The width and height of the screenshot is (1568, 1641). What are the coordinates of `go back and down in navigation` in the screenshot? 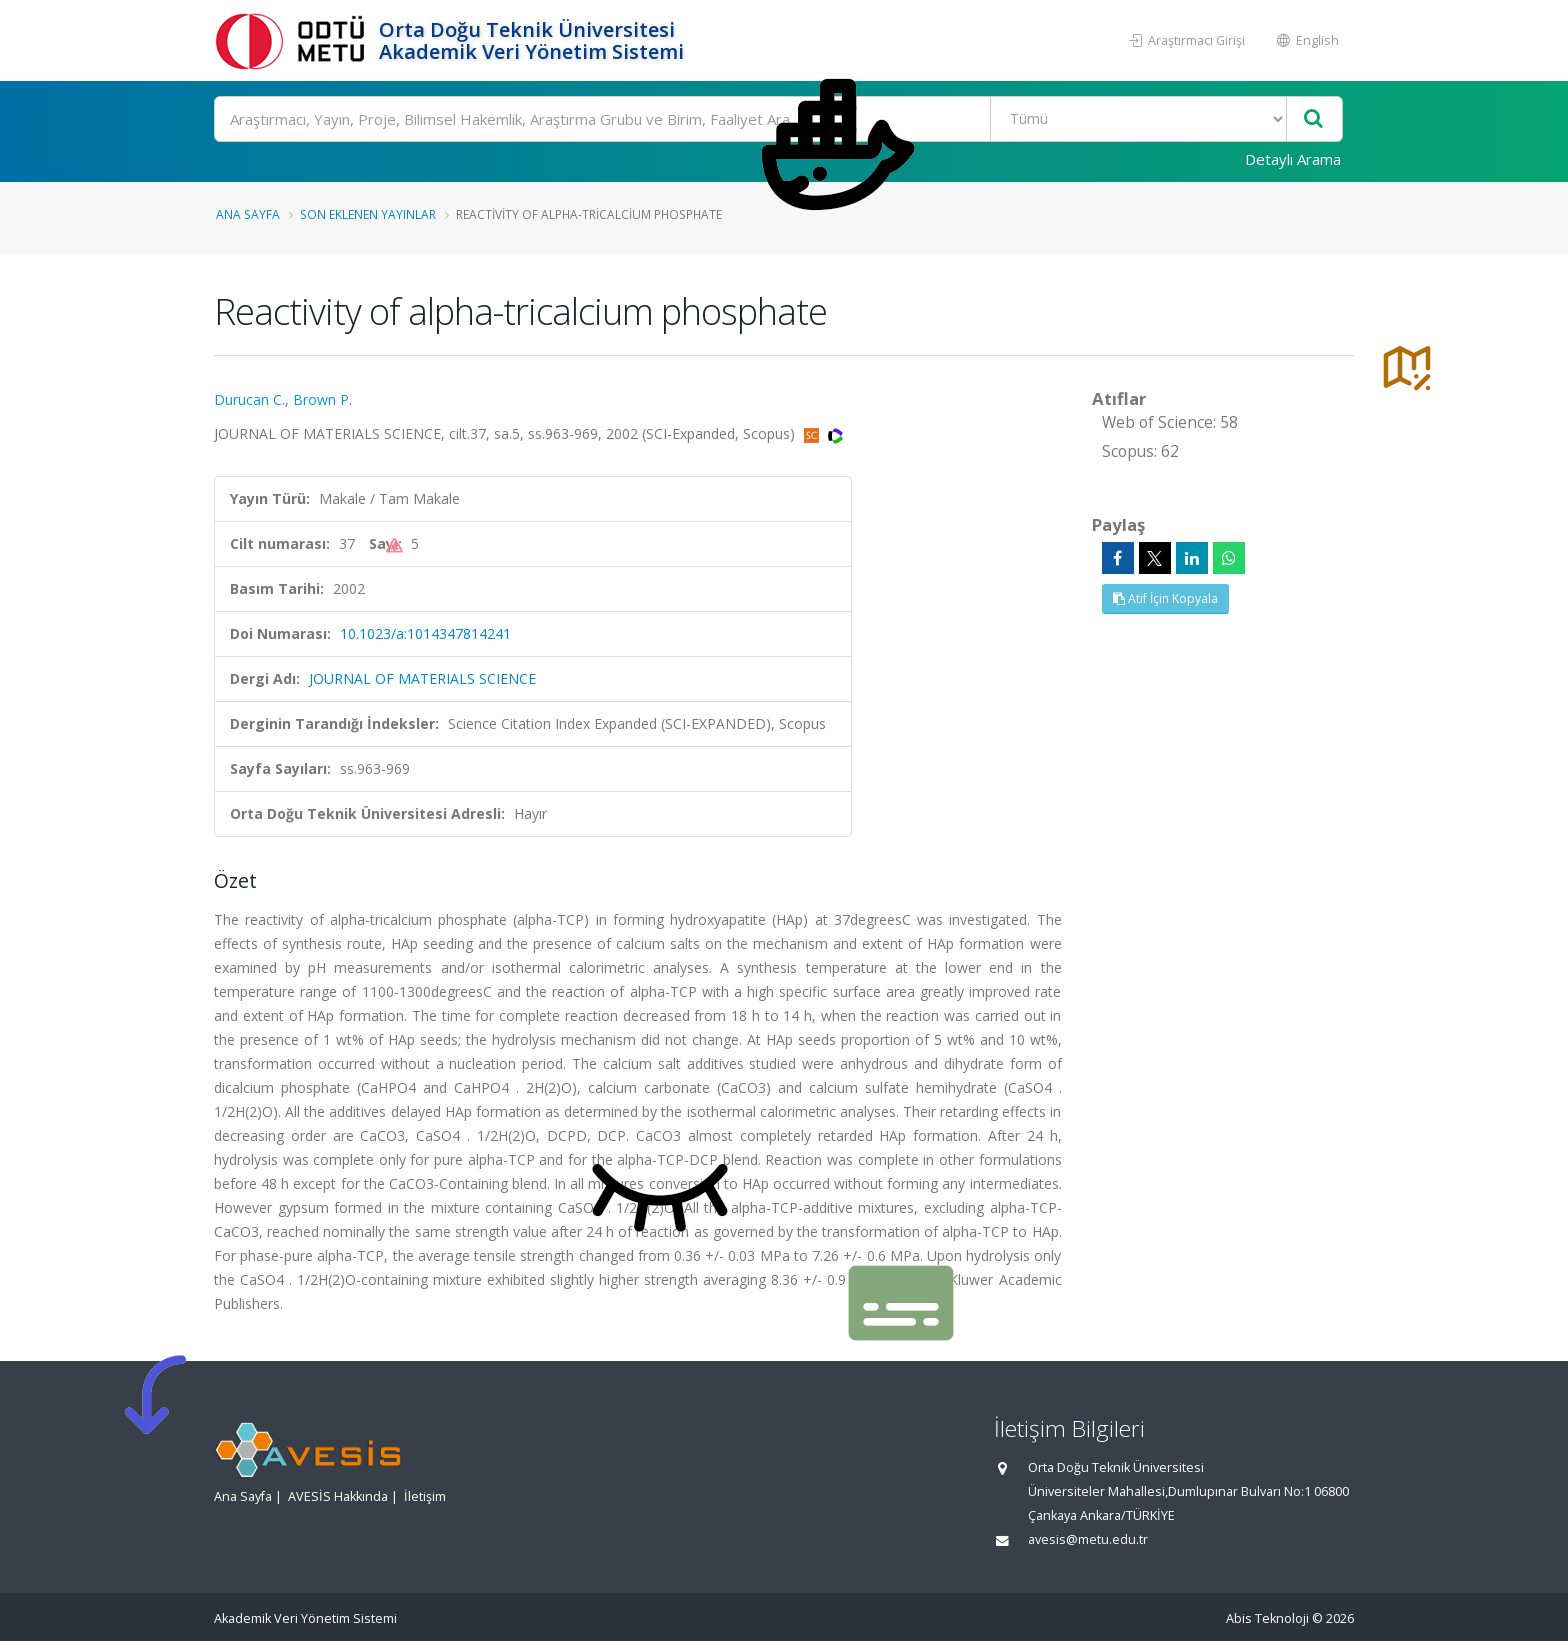 It's located at (155, 1394).